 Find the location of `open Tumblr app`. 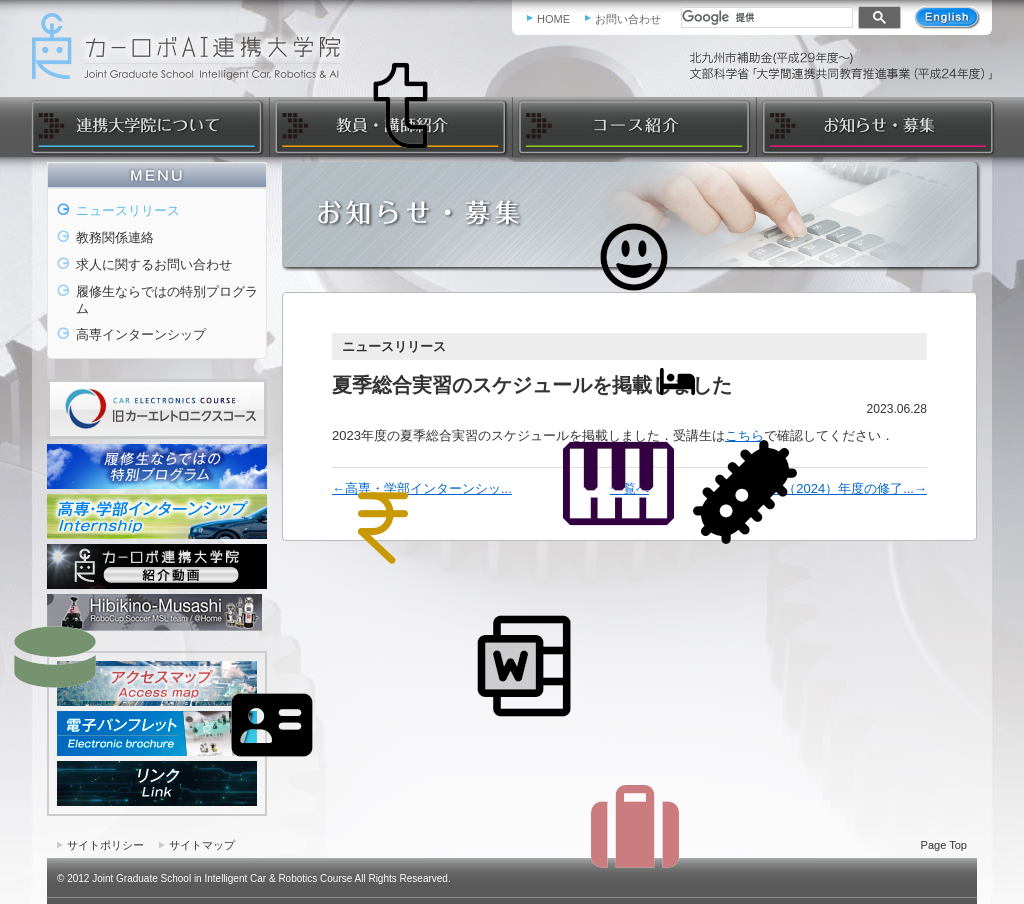

open Tumblr app is located at coordinates (400, 105).